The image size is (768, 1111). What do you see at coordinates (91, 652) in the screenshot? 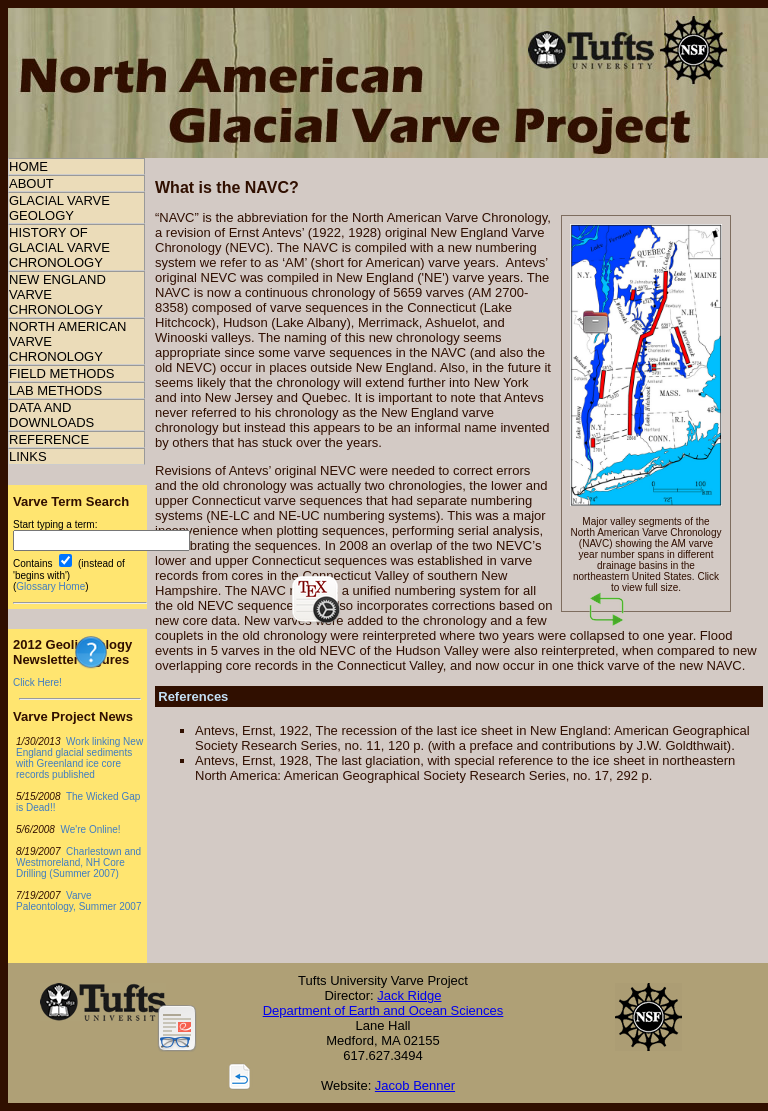
I see `open help or support center` at bounding box center [91, 652].